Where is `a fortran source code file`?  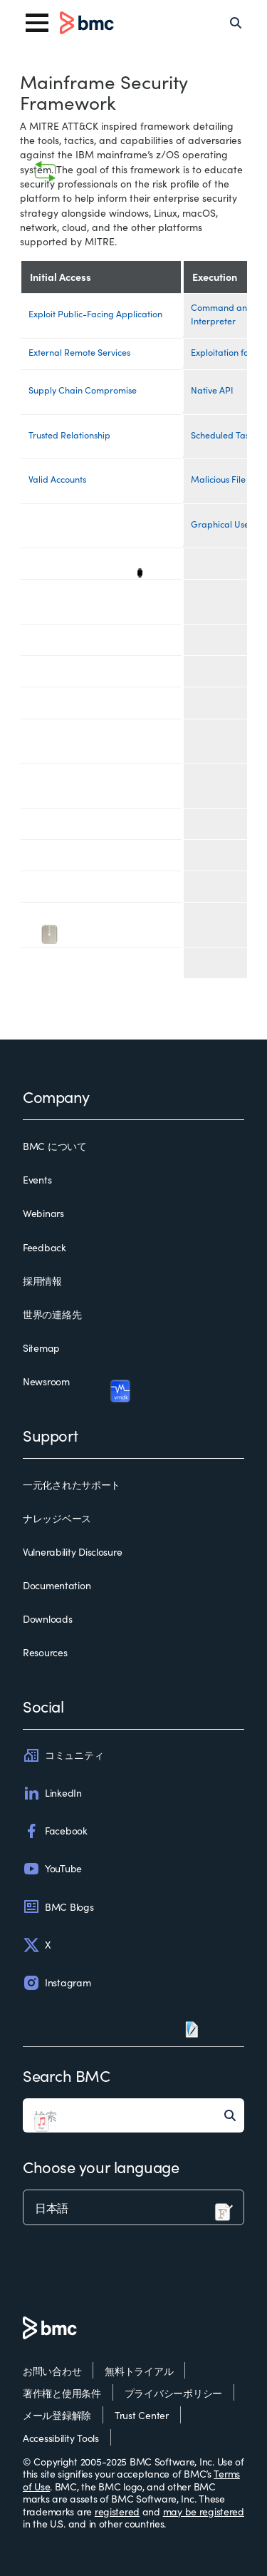 a fortran source code file is located at coordinates (222, 2212).